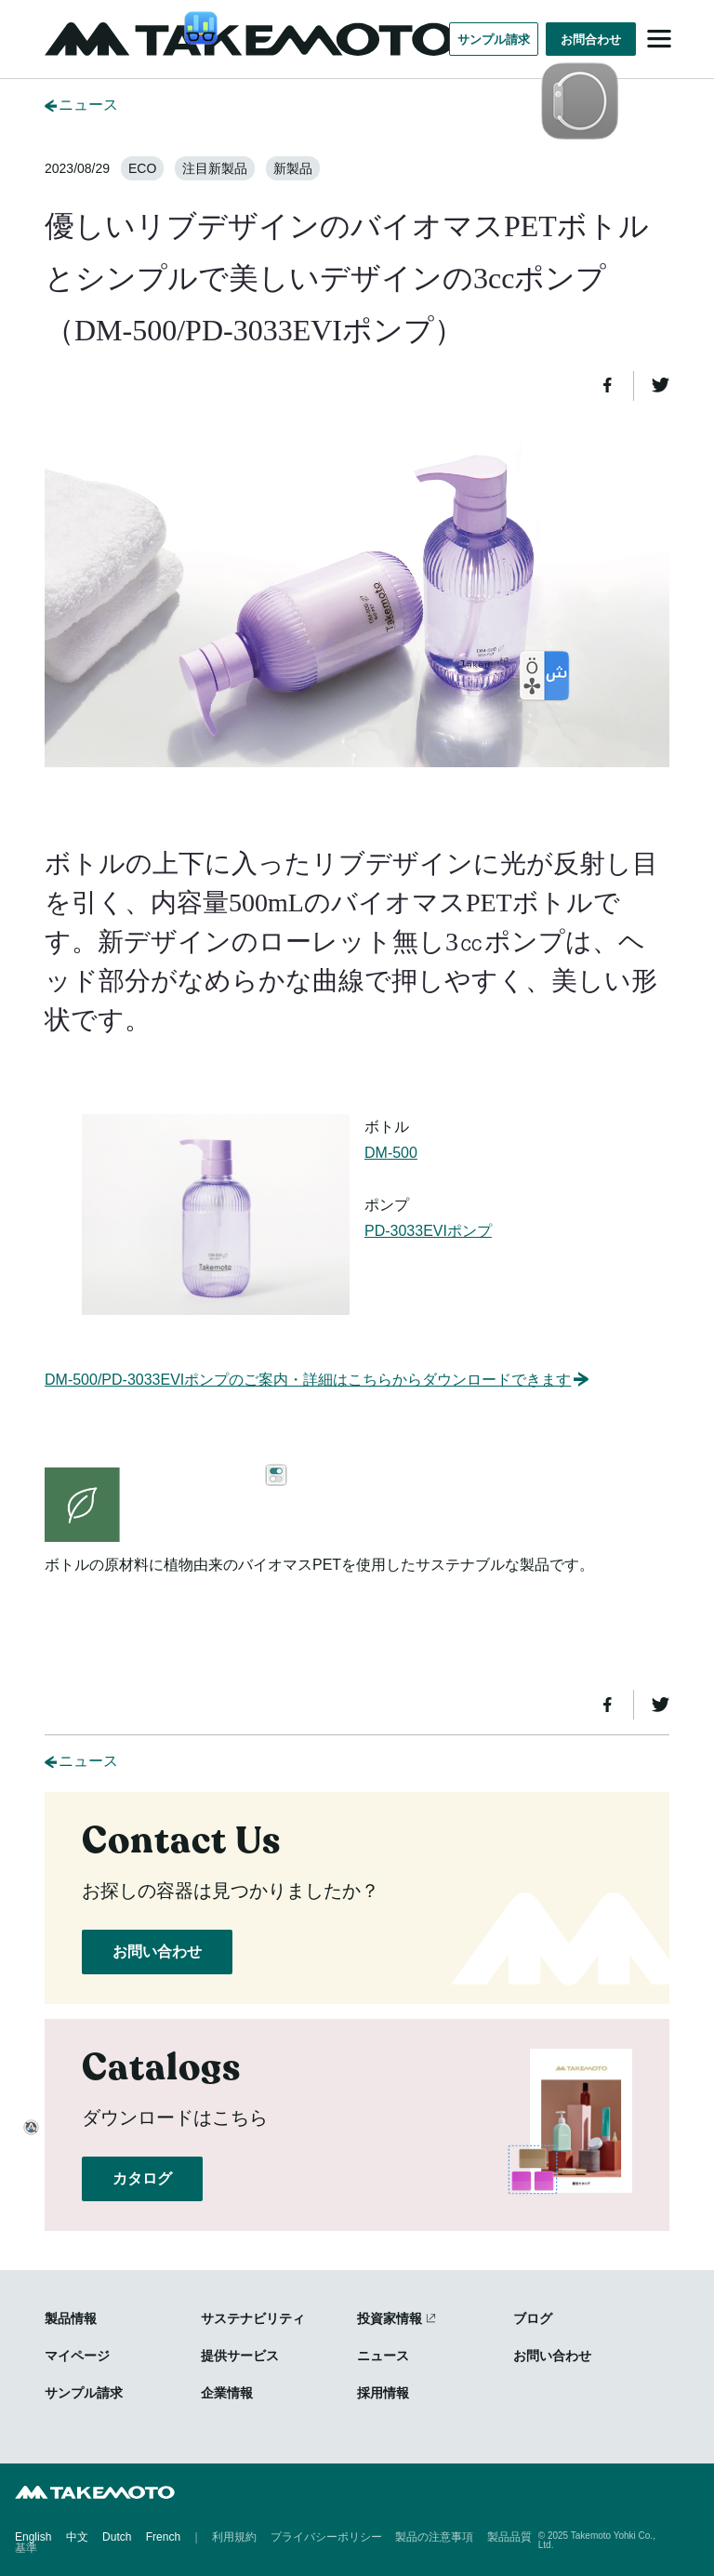 This screenshot has width=714, height=2576. What do you see at coordinates (276, 1475) in the screenshot?
I see `open gnome tweaks settings` at bounding box center [276, 1475].